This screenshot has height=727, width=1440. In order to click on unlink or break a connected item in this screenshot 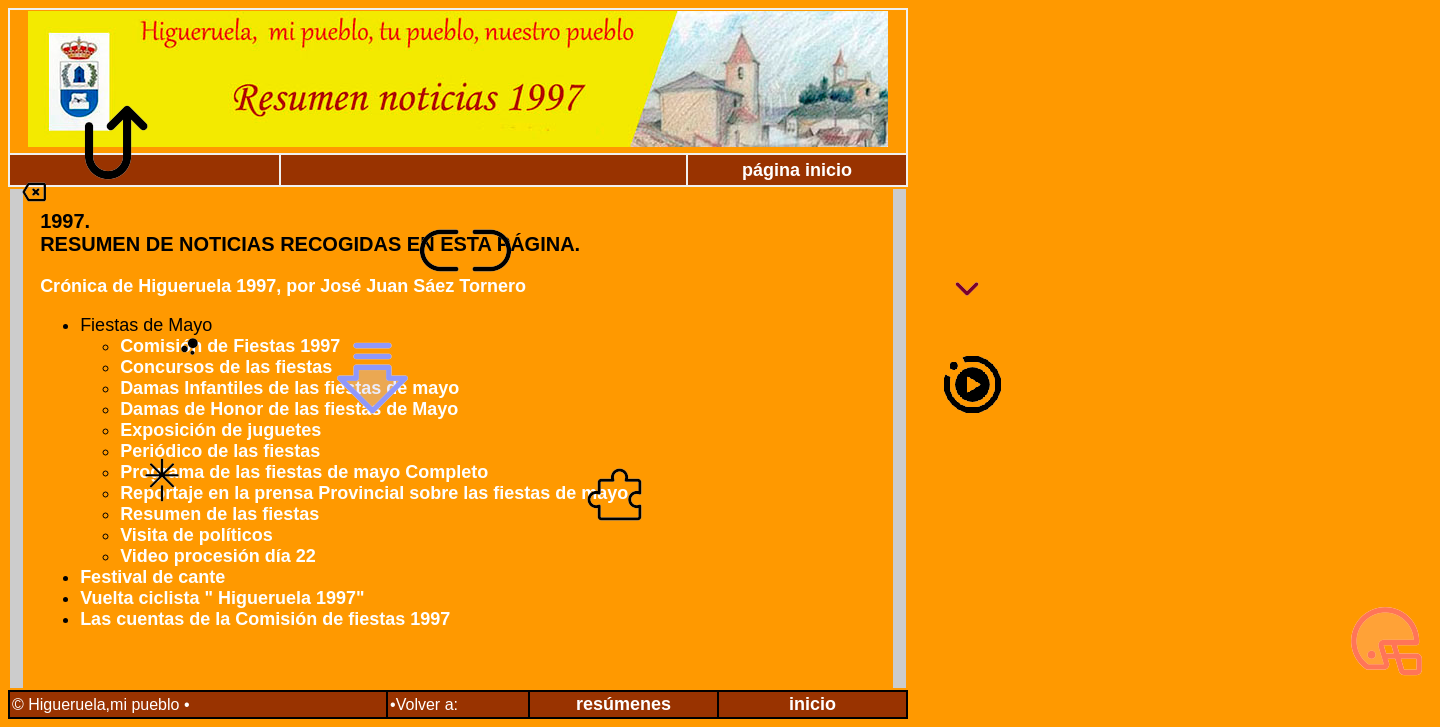, I will do `click(465, 250)`.